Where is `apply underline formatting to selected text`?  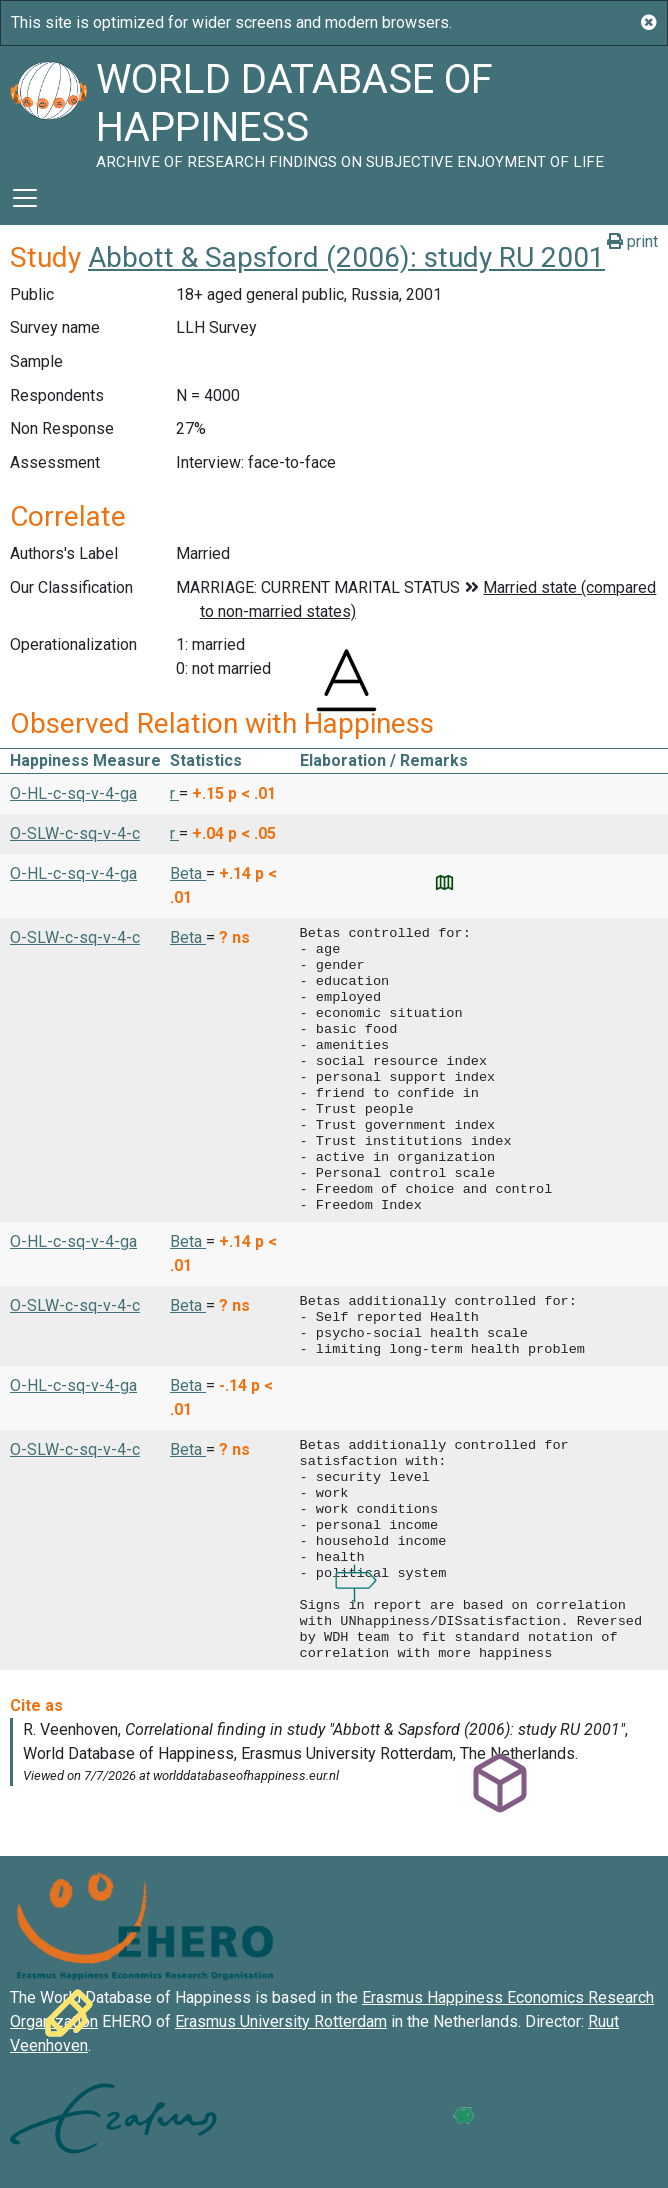 apply underline formatting to selected text is located at coordinates (346, 681).